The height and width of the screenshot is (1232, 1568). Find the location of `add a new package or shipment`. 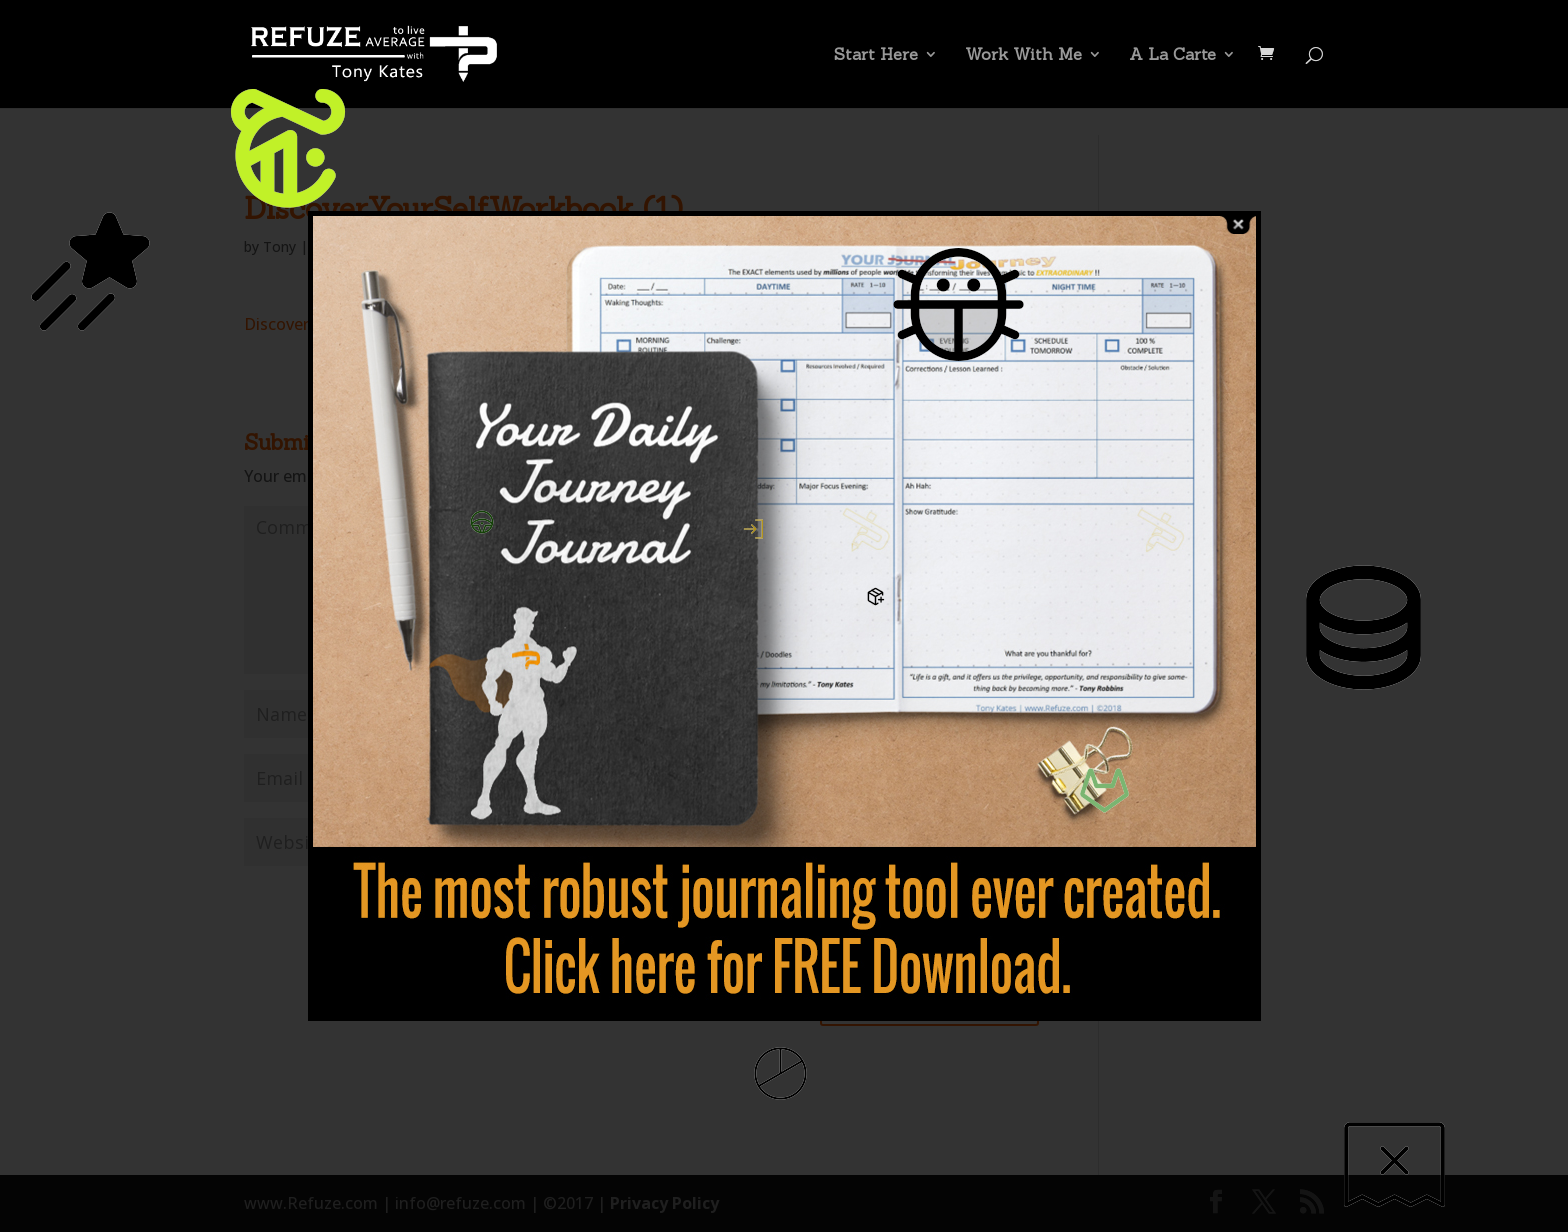

add a new package or shipment is located at coordinates (875, 596).